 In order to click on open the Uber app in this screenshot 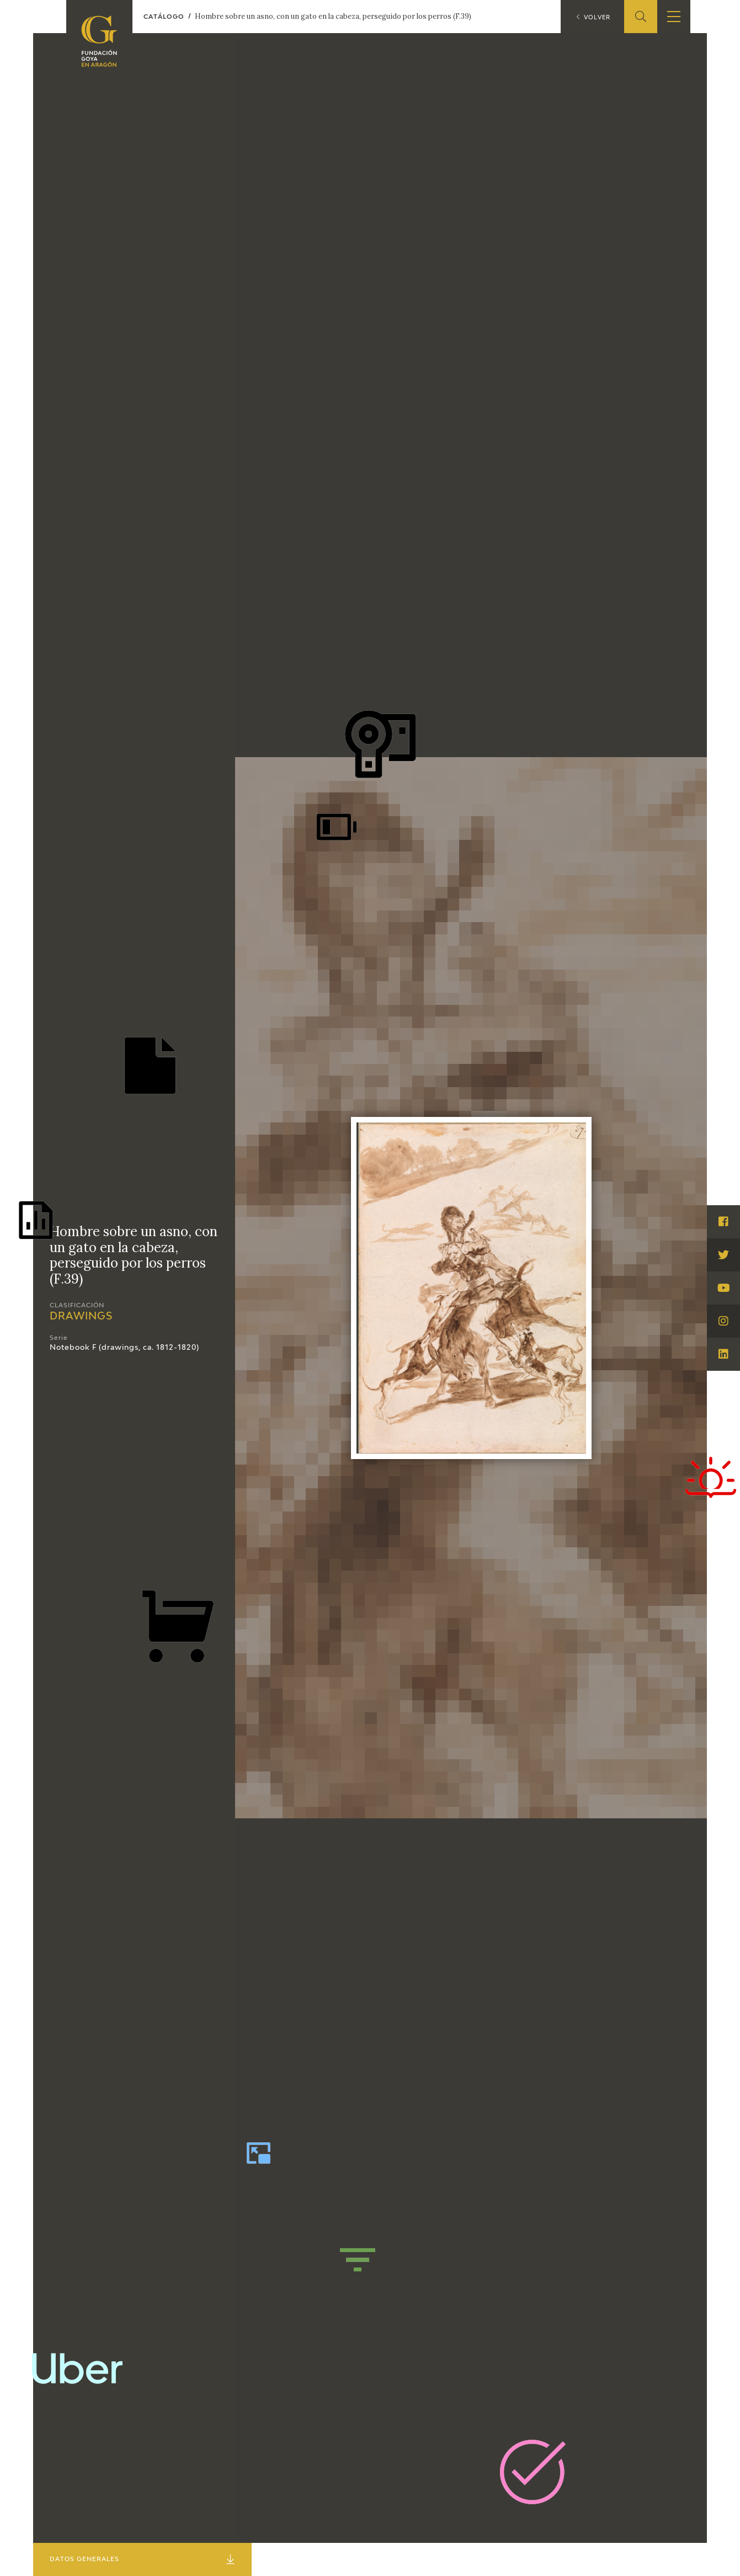, I will do `click(77, 2369)`.